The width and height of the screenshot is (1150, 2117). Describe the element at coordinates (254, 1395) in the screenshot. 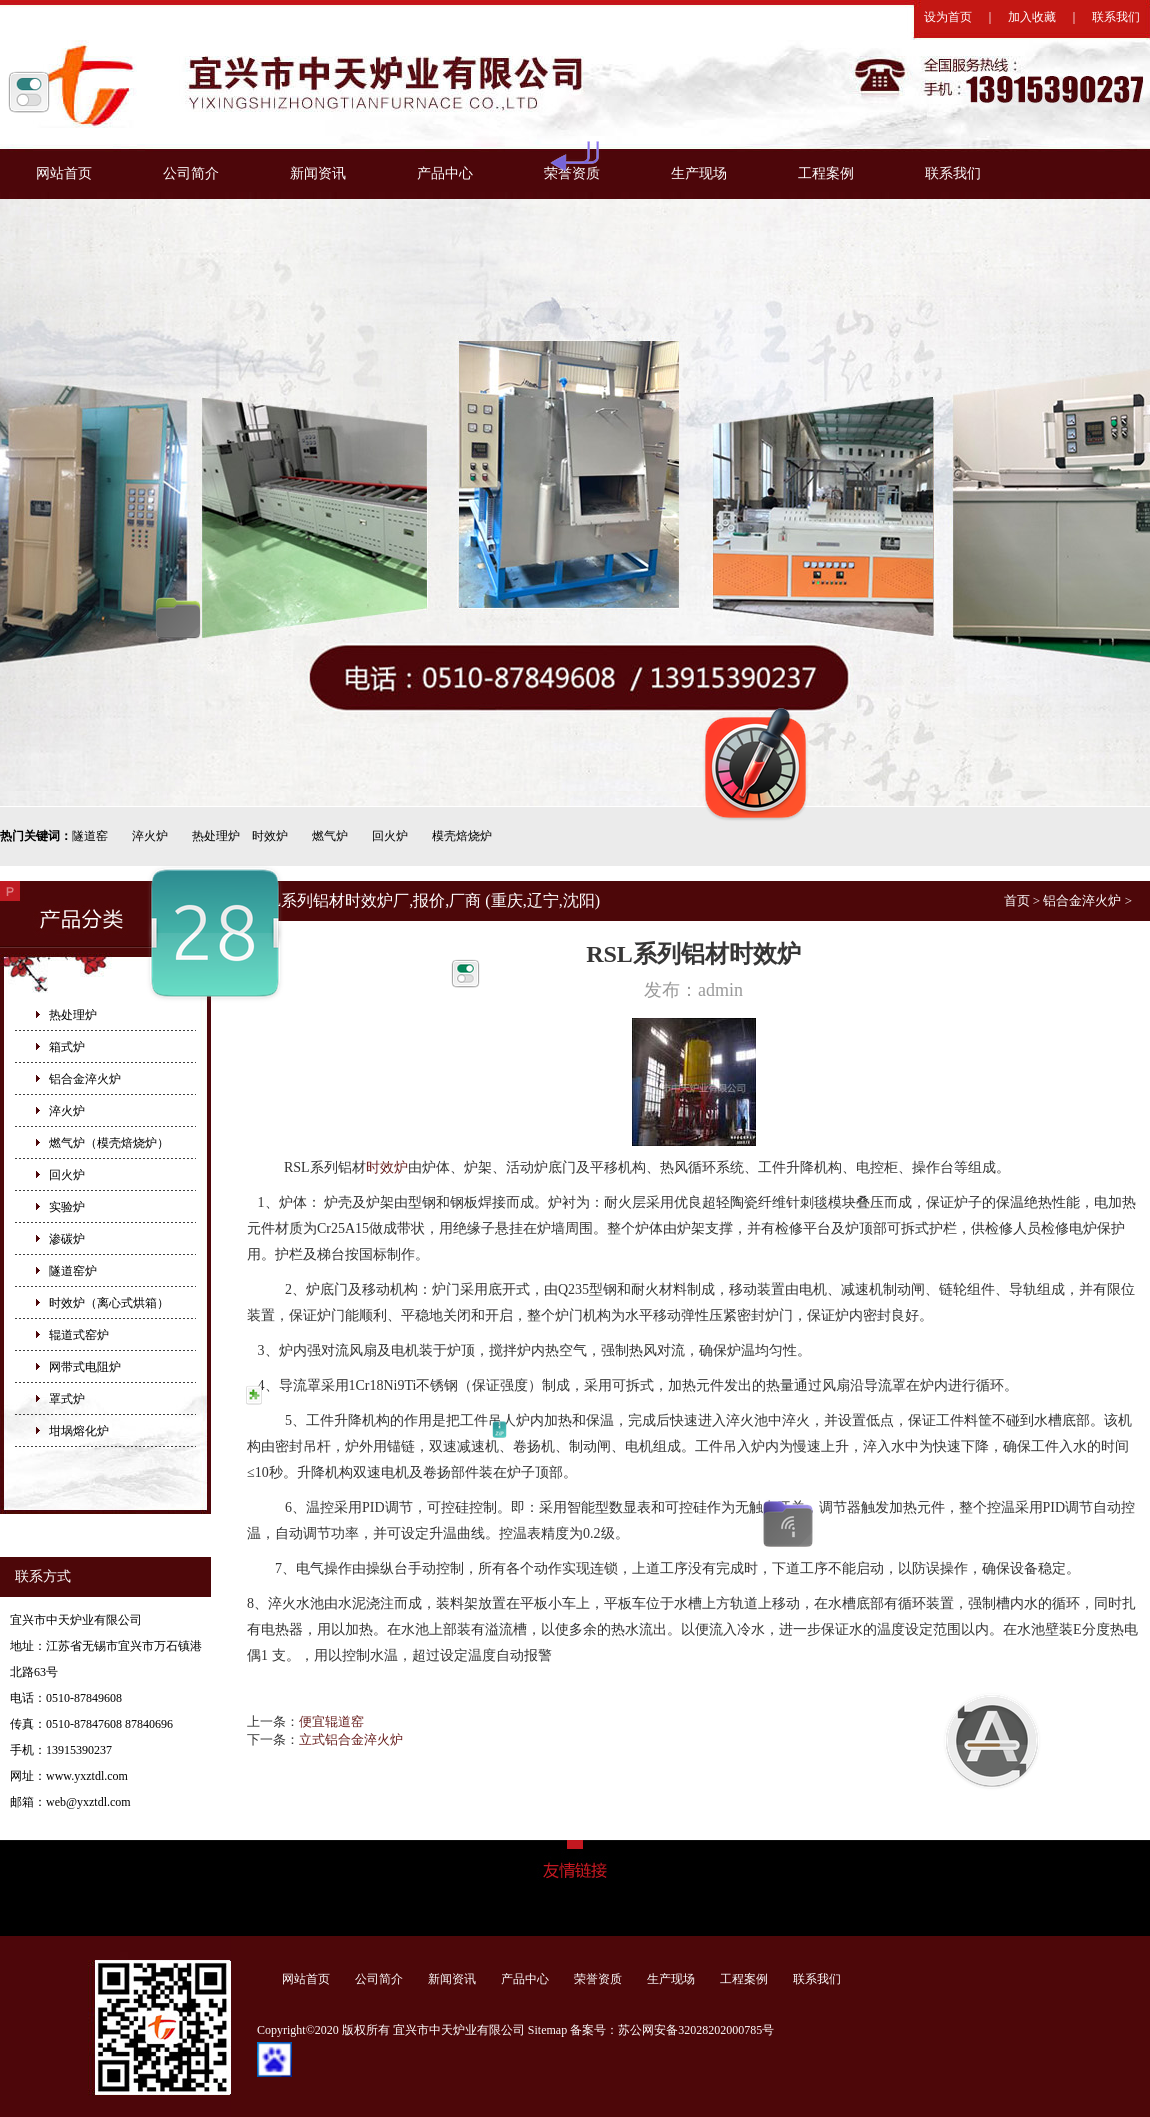

I see `install a browser extension or add-on` at that location.